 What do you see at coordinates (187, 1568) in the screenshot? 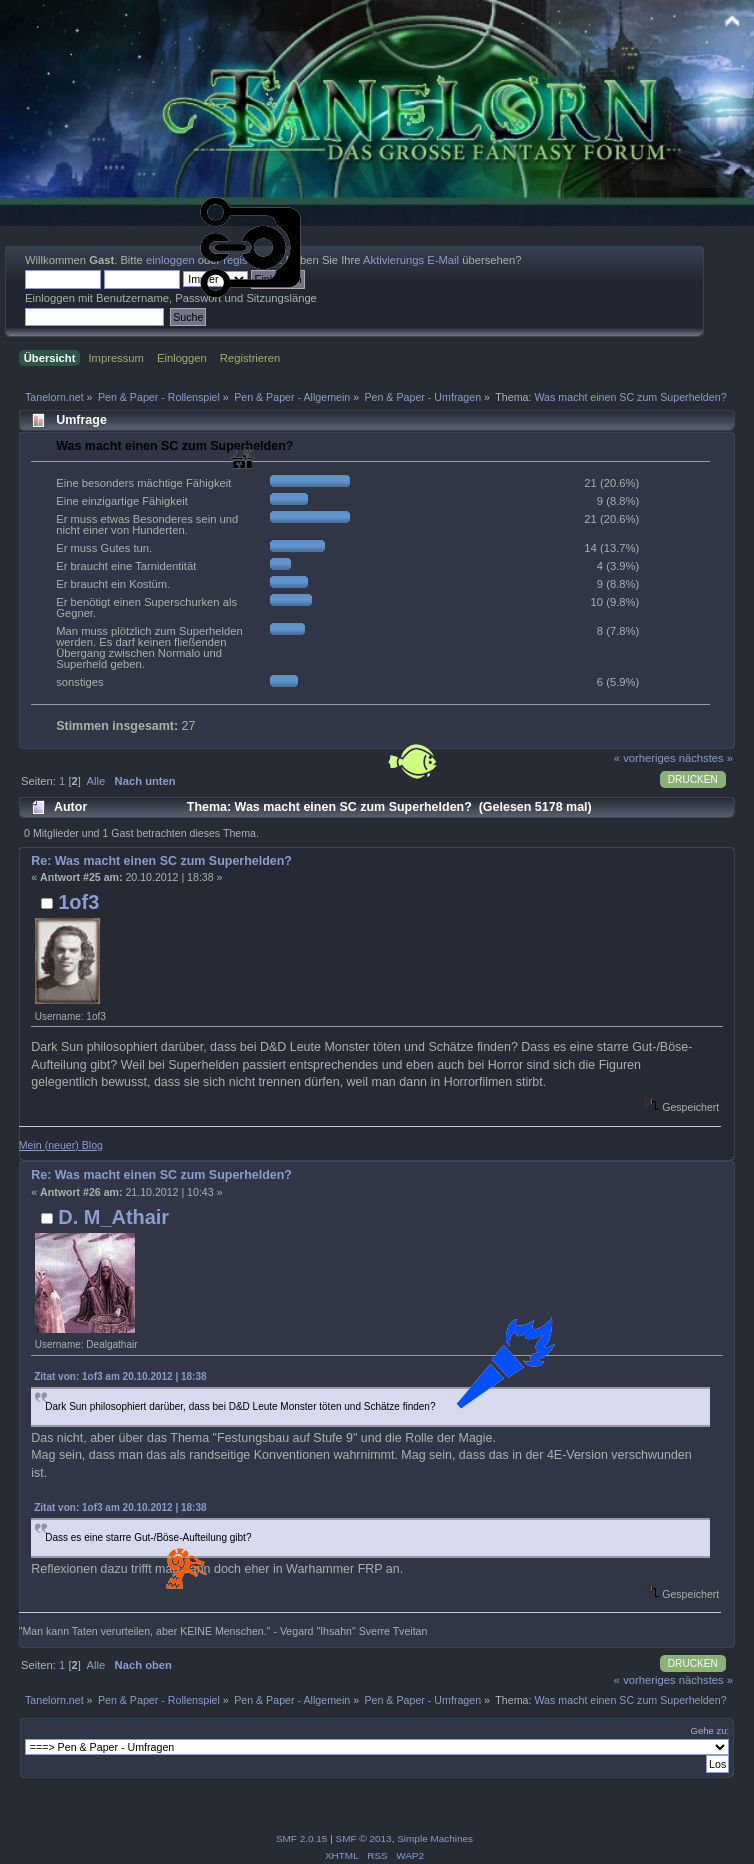
I see `viking ship figurehead or norse-themed game element` at bounding box center [187, 1568].